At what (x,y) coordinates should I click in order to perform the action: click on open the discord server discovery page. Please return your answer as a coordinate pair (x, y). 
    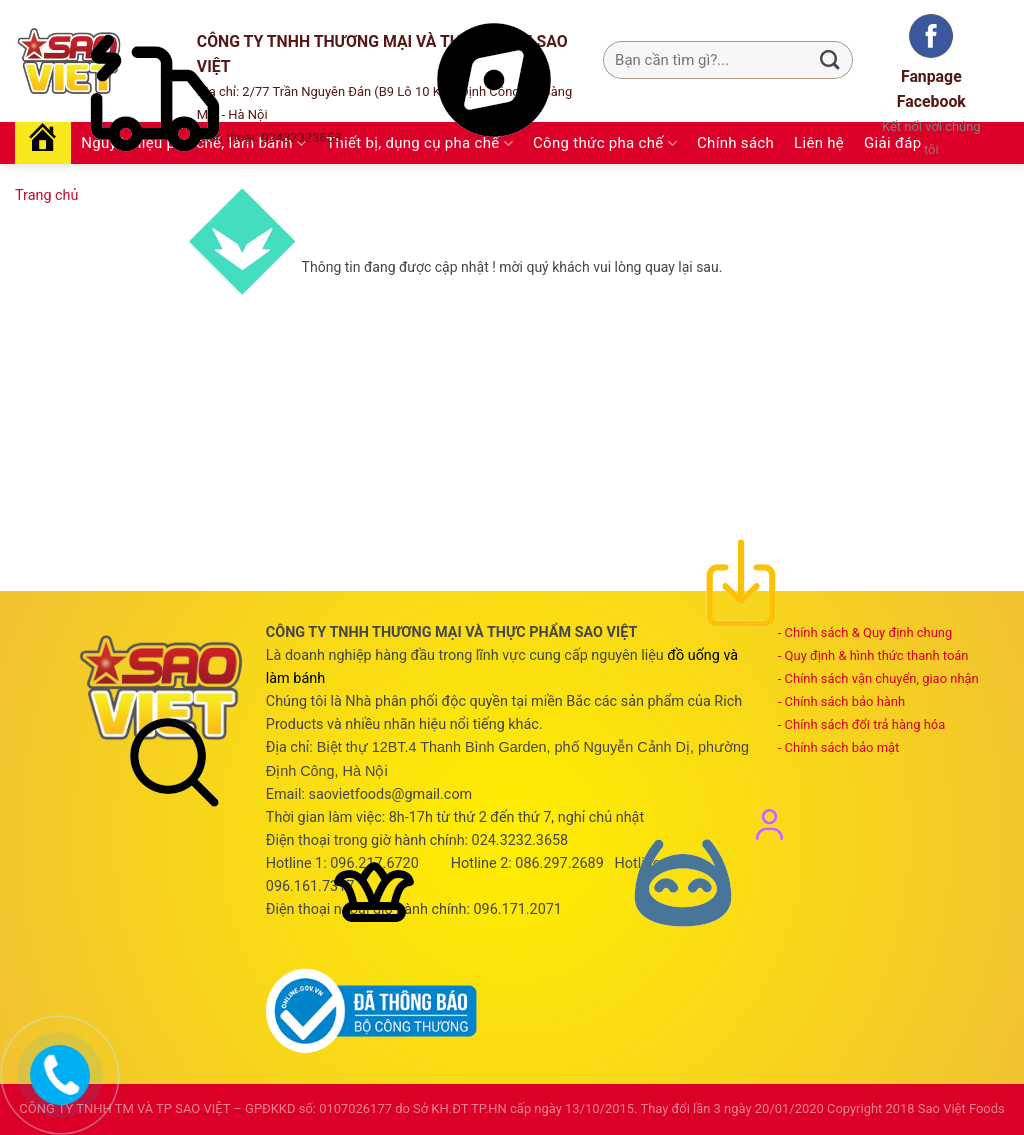
    Looking at the image, I should click on (494, 80).